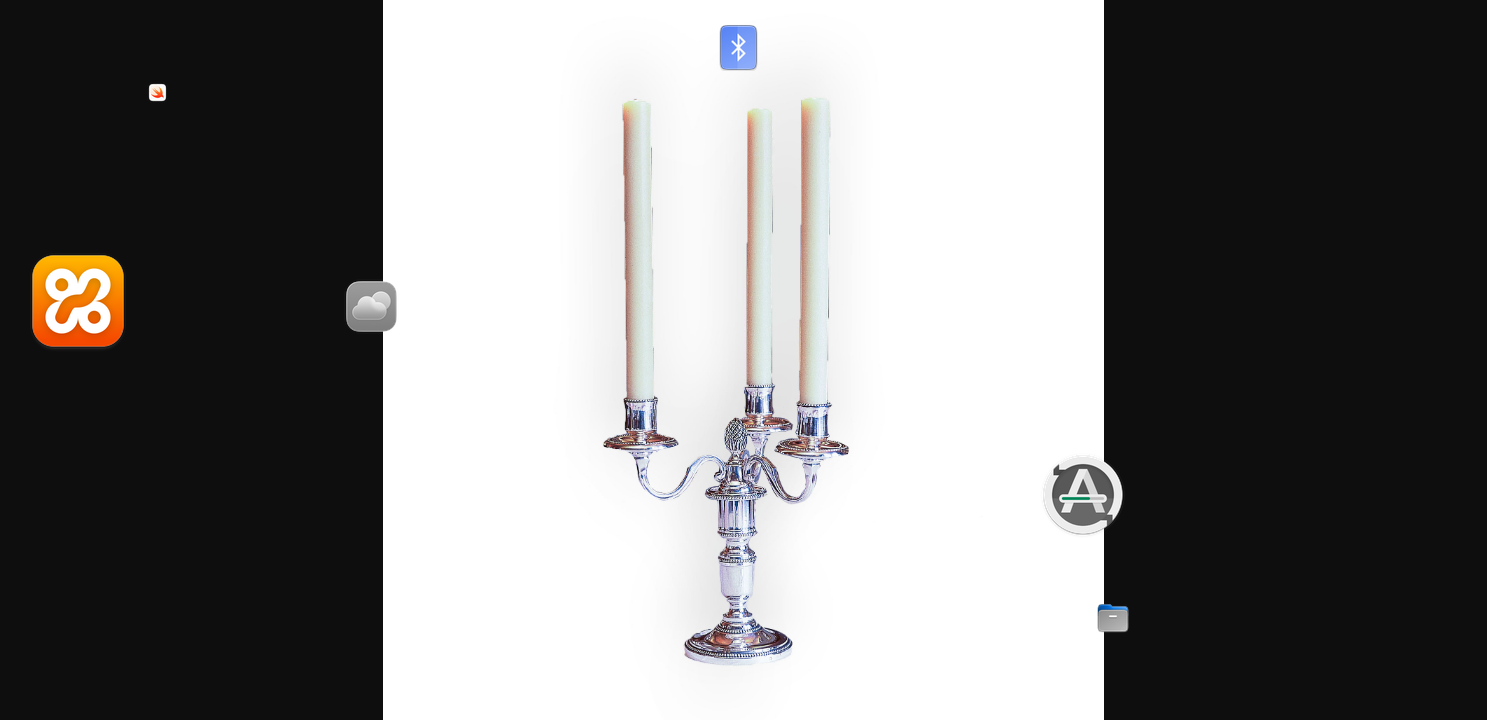 The height and width of the screenshot is (720, 1487). Describe the element at coordinates (157, 92) in the screenshot. I see `open Swift Playgrounds app` at that location.